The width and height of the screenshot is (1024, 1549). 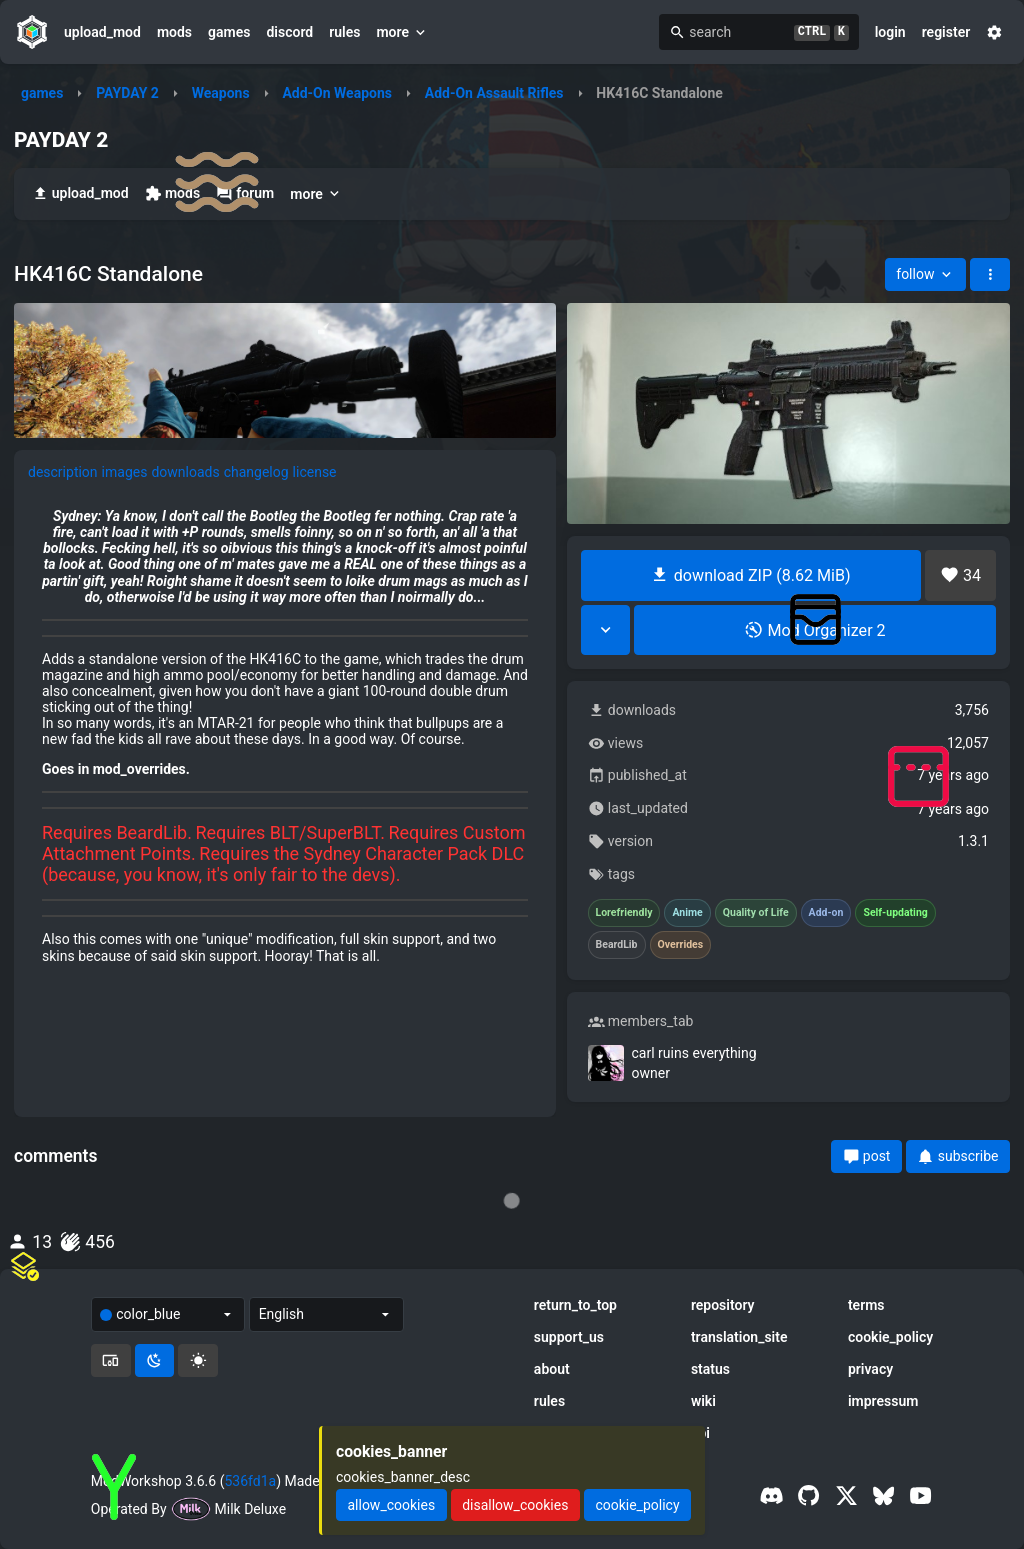 I want to click on indicates water or aquatic features, so click(x=217, y=182).